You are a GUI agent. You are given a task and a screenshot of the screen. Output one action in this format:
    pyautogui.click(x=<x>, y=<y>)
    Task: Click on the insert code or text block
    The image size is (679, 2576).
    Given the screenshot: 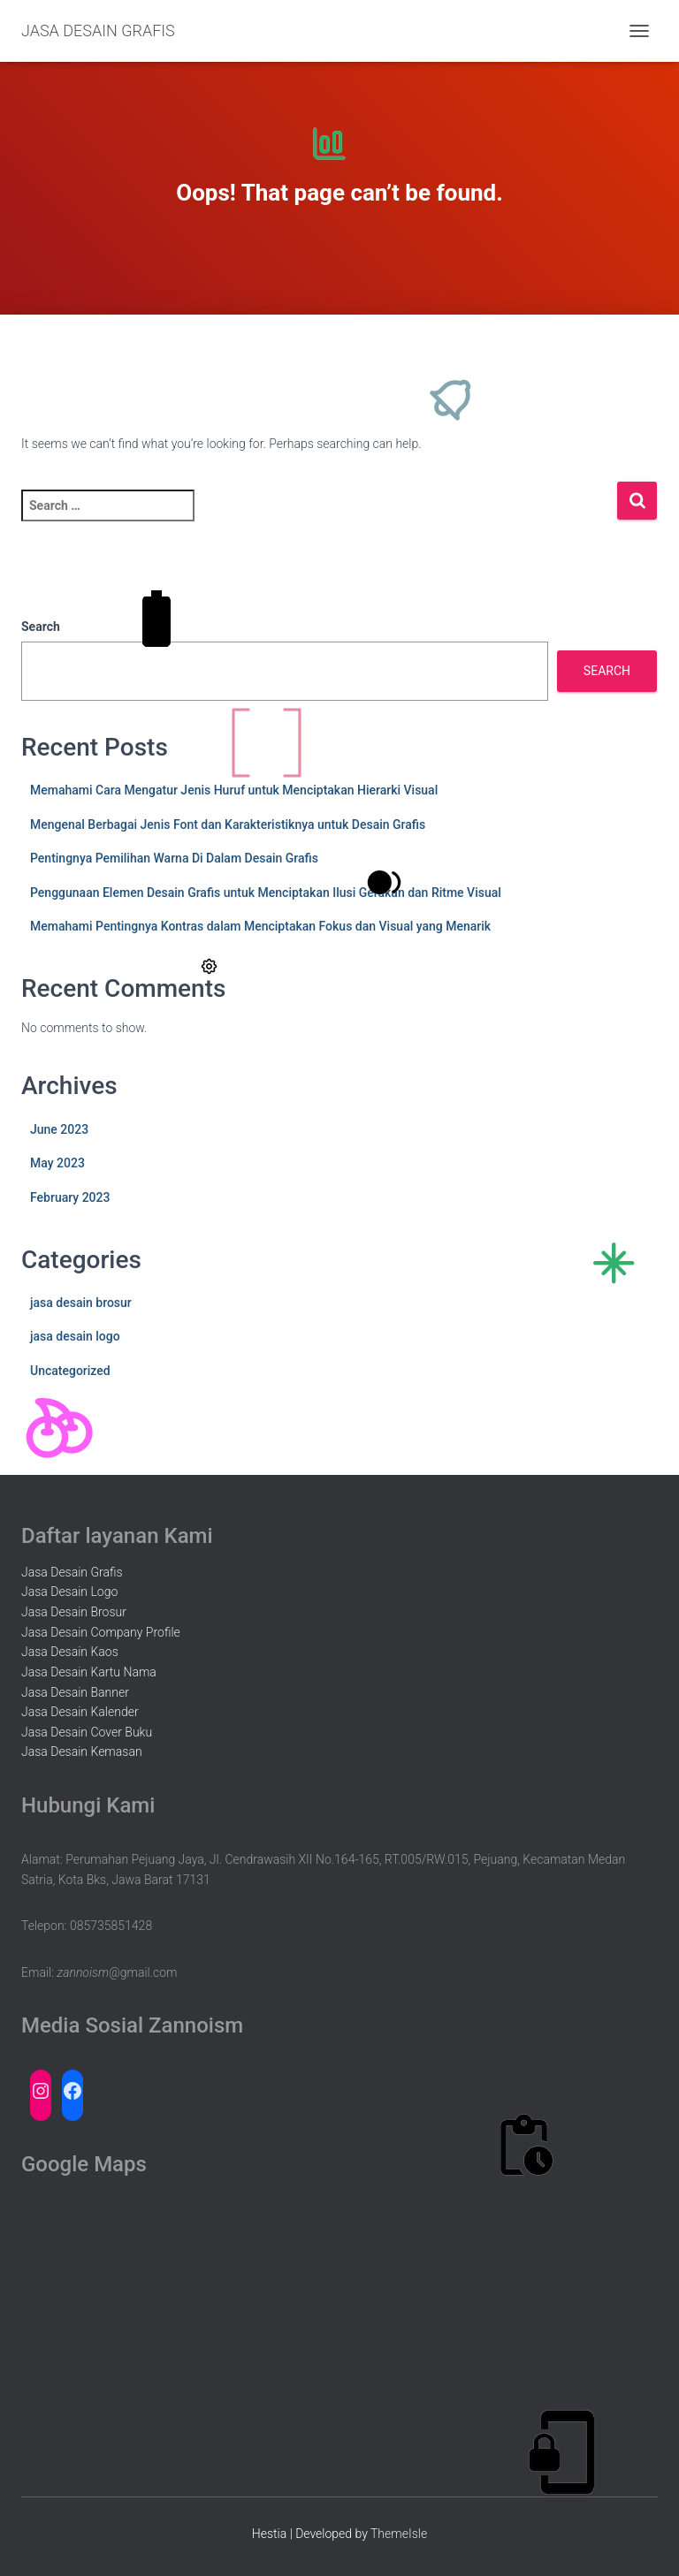 What is the action you would take?
    pyautogui.click(x=266, y=742)
    